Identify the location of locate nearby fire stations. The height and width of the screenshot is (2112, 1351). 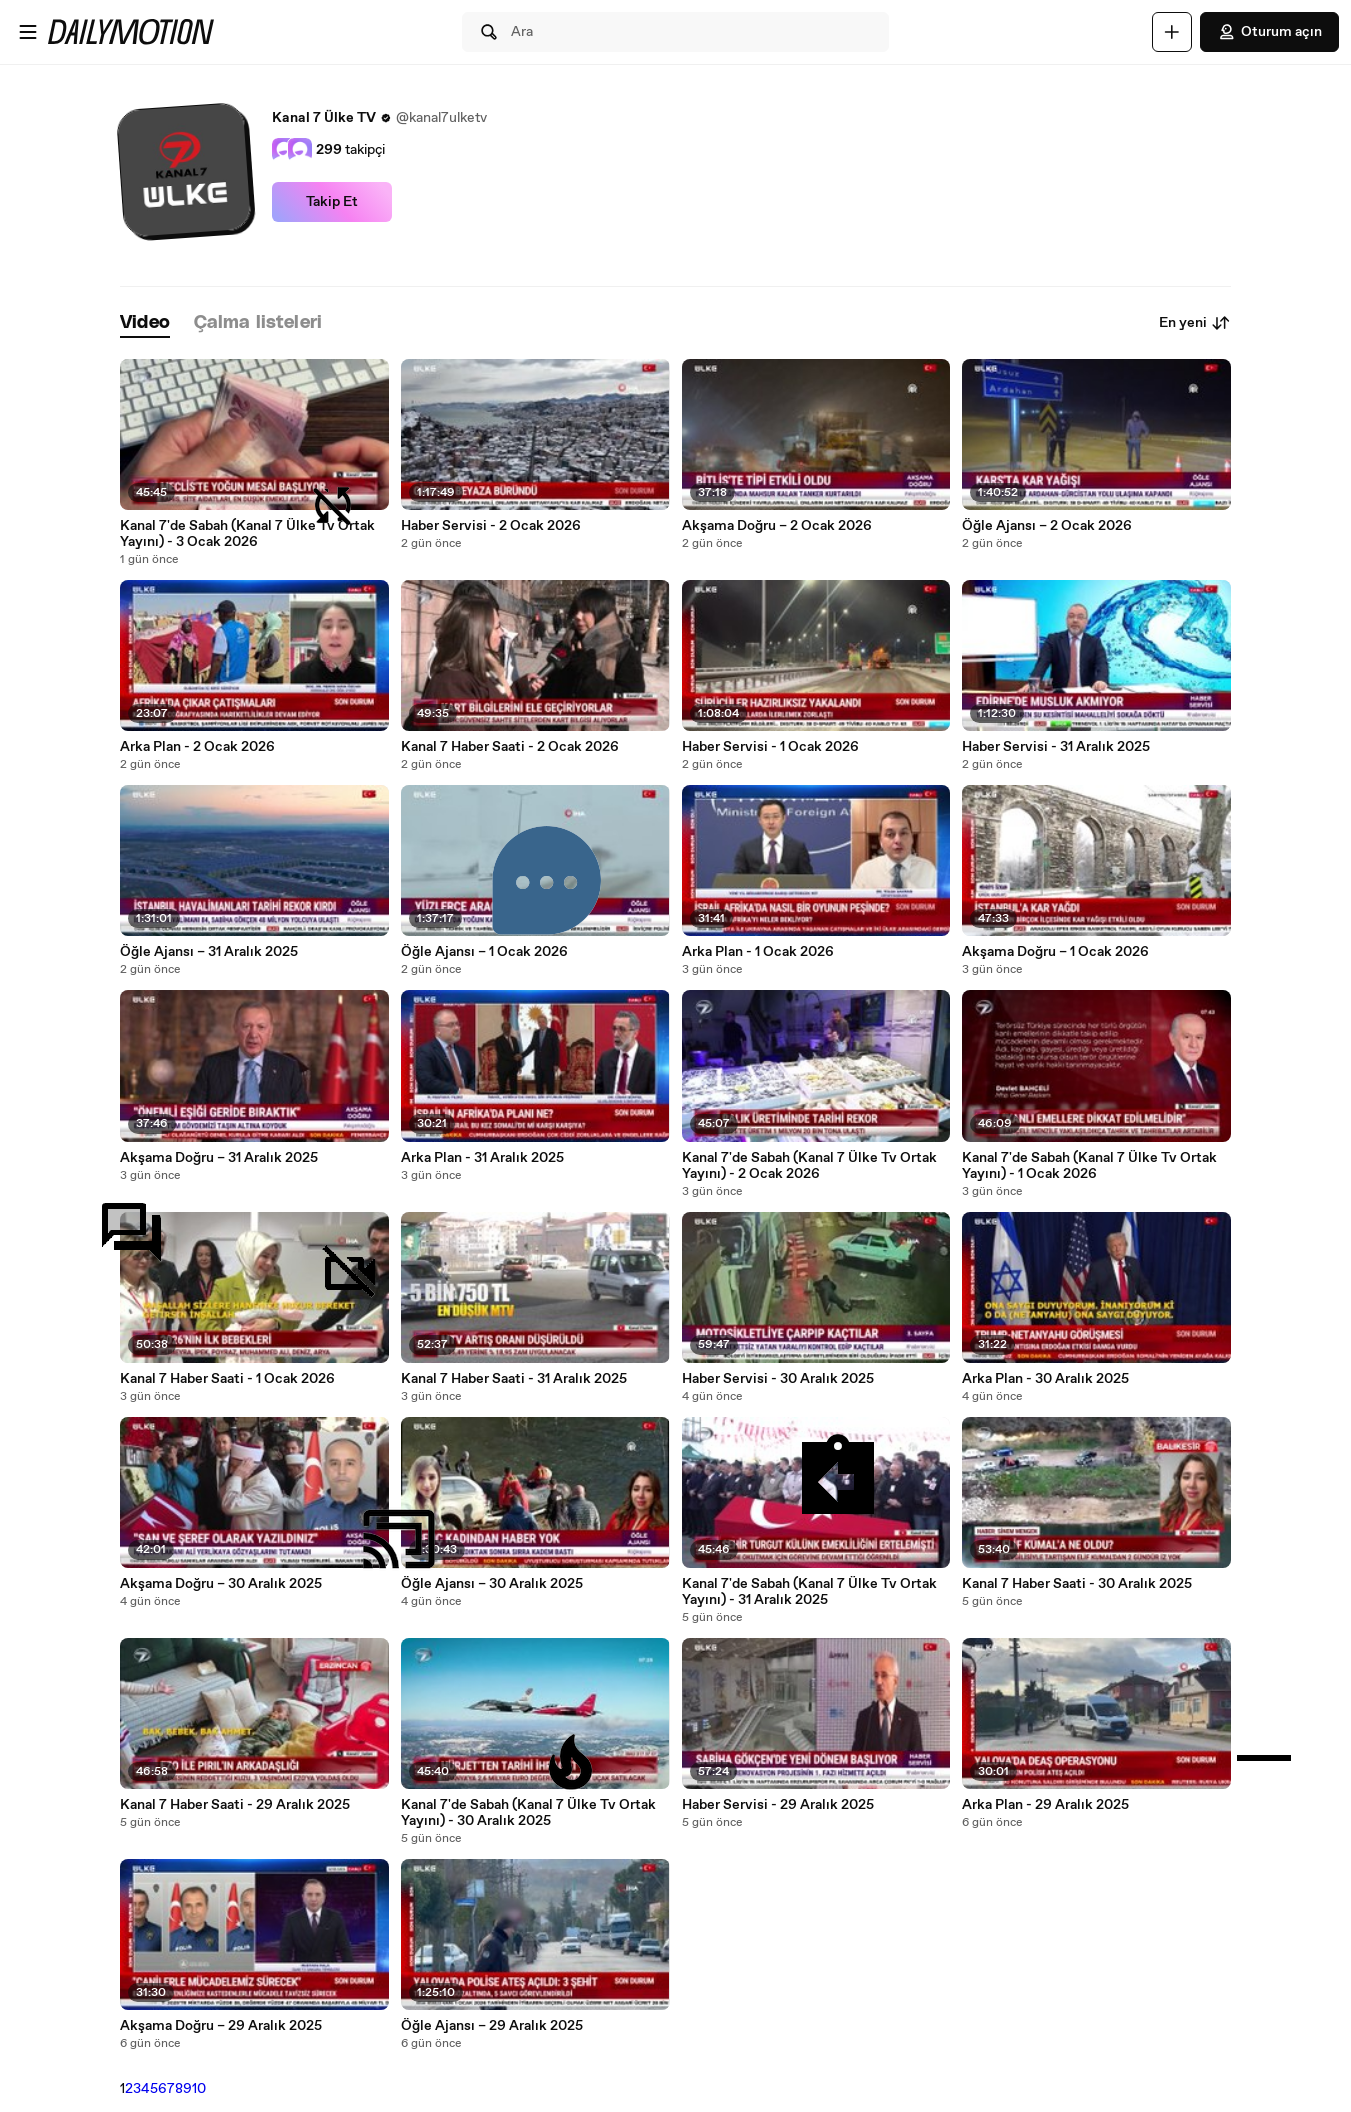
(570, 1762).